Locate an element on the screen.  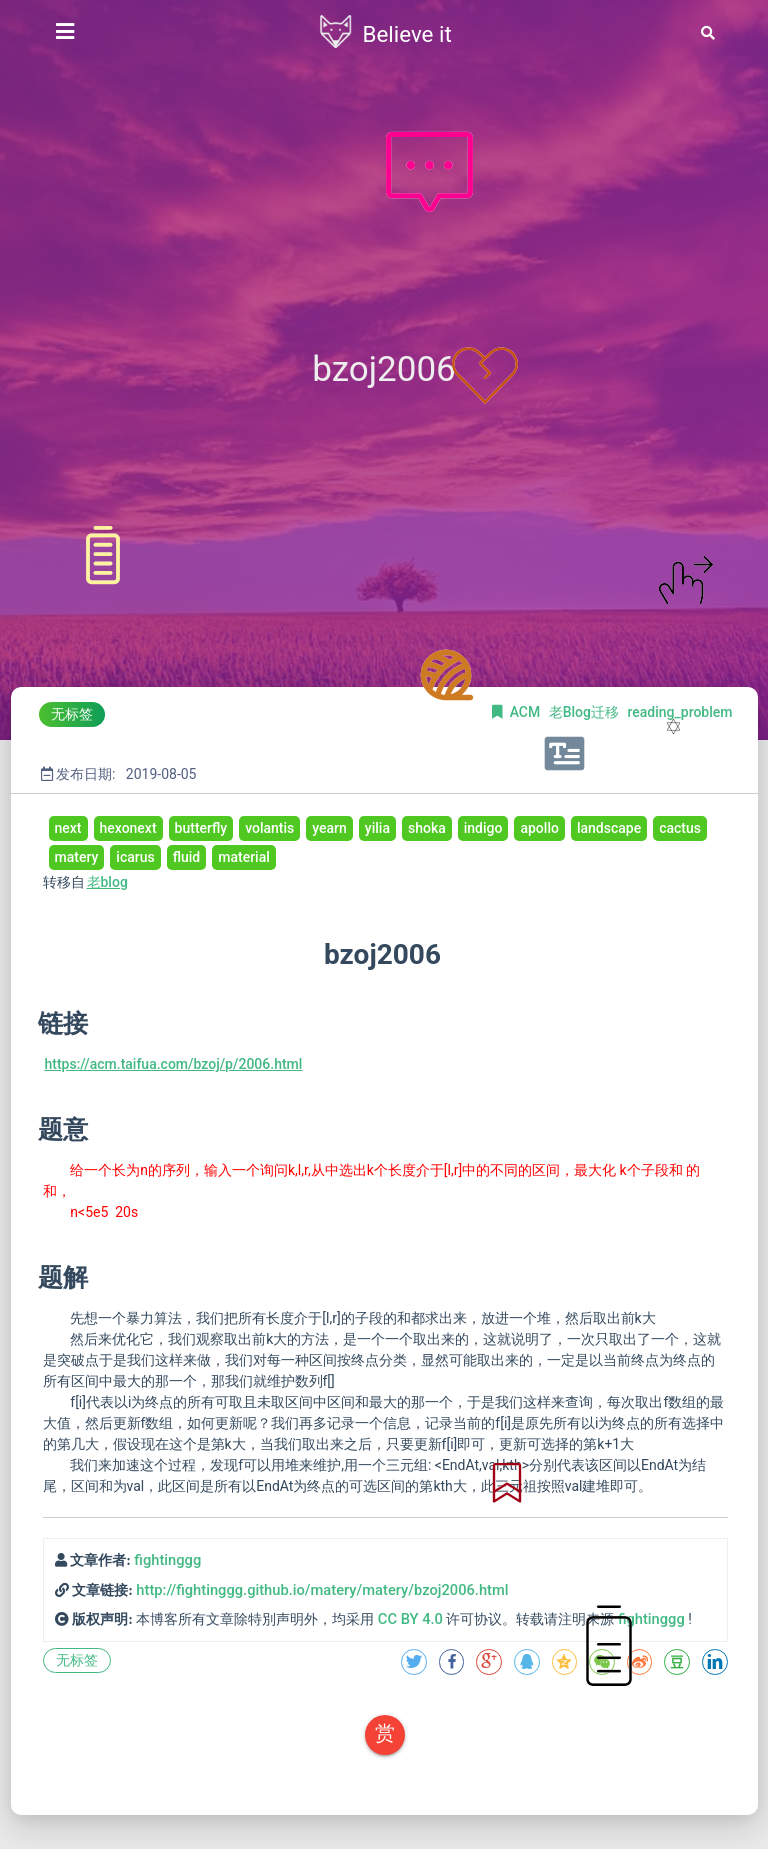
open chat or messaging is located at coordinates (429, 168).